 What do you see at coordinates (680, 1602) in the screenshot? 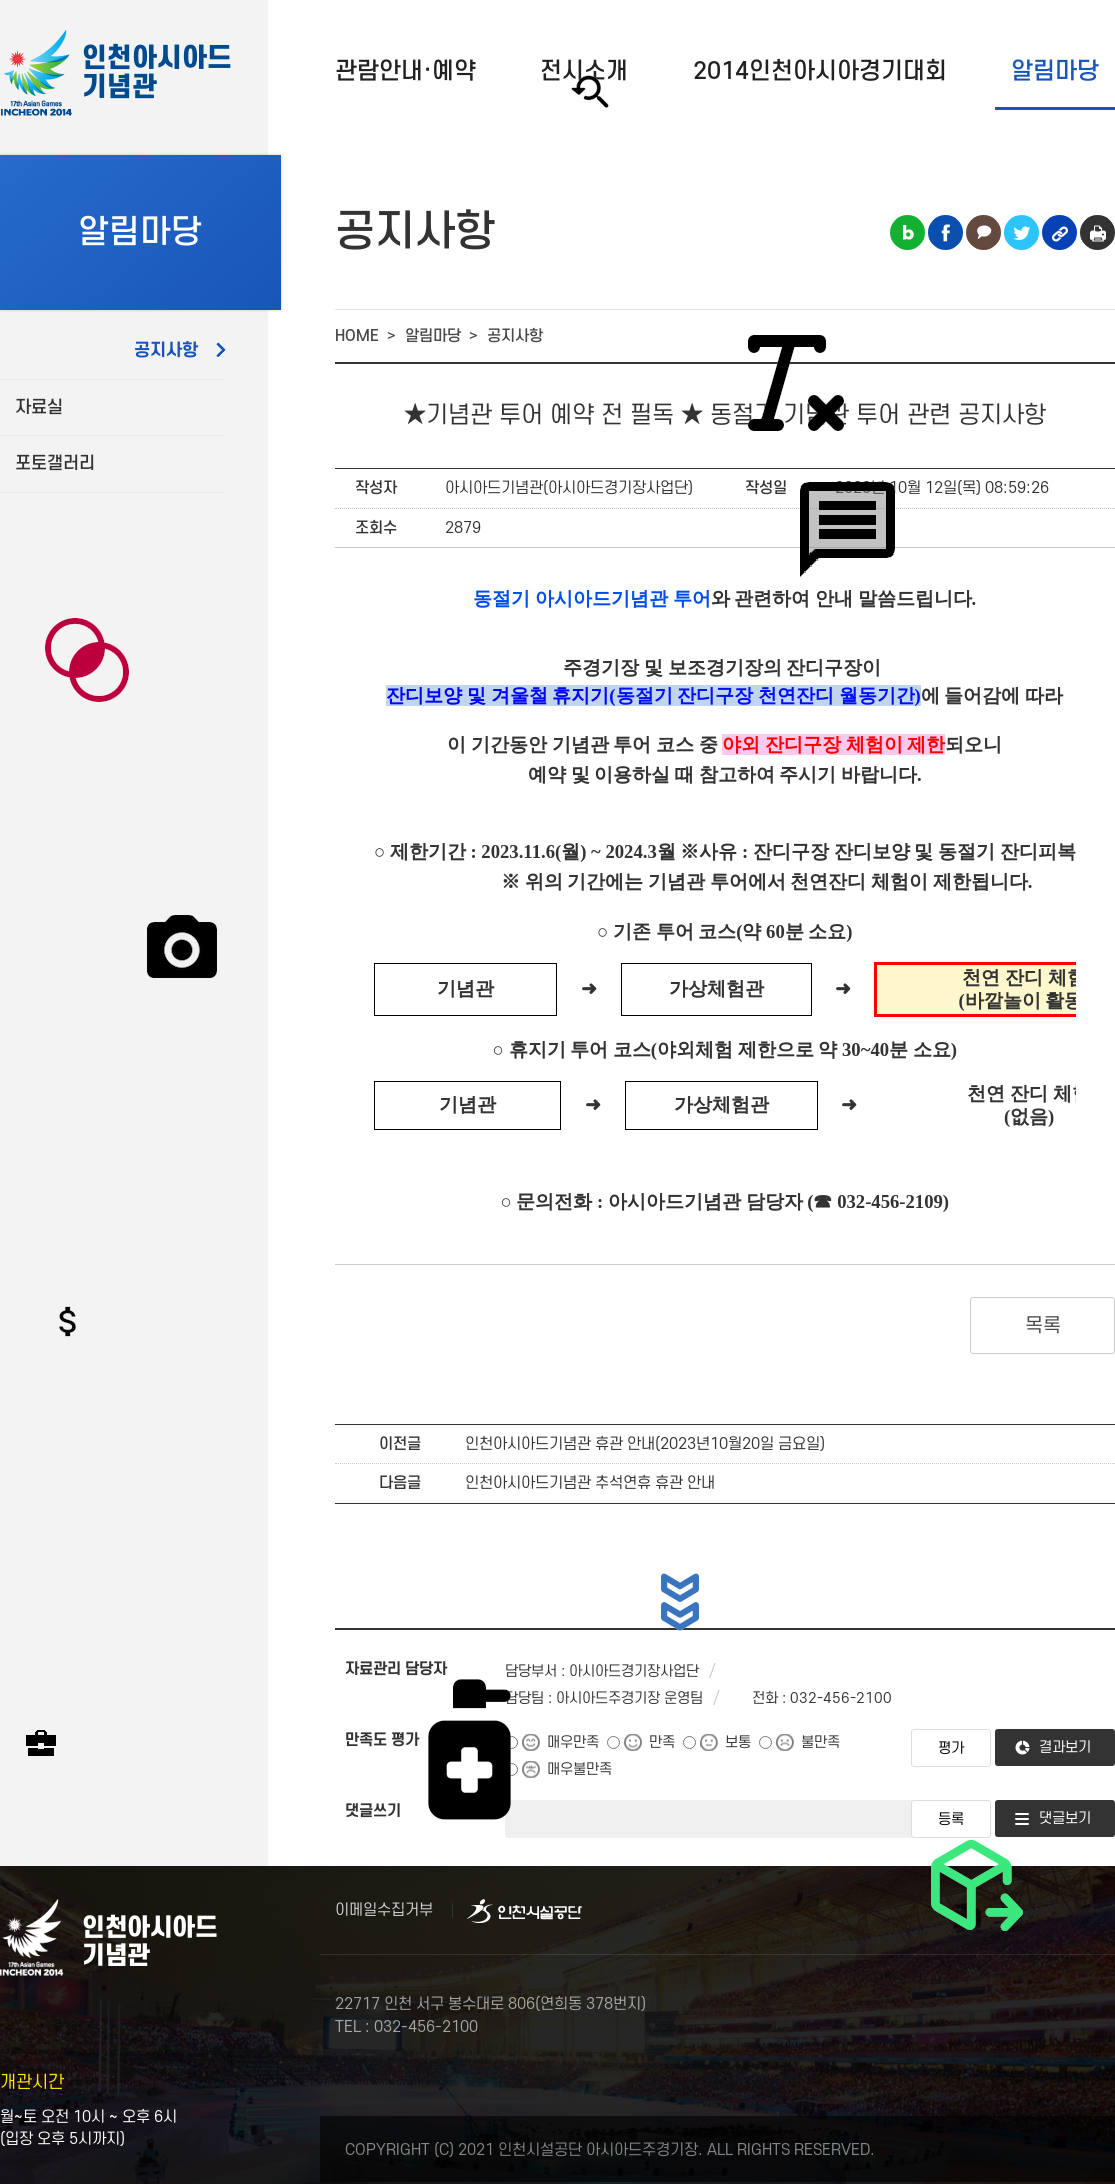
I see `view earned badges or achievements` at bounding box center [680, 1602].